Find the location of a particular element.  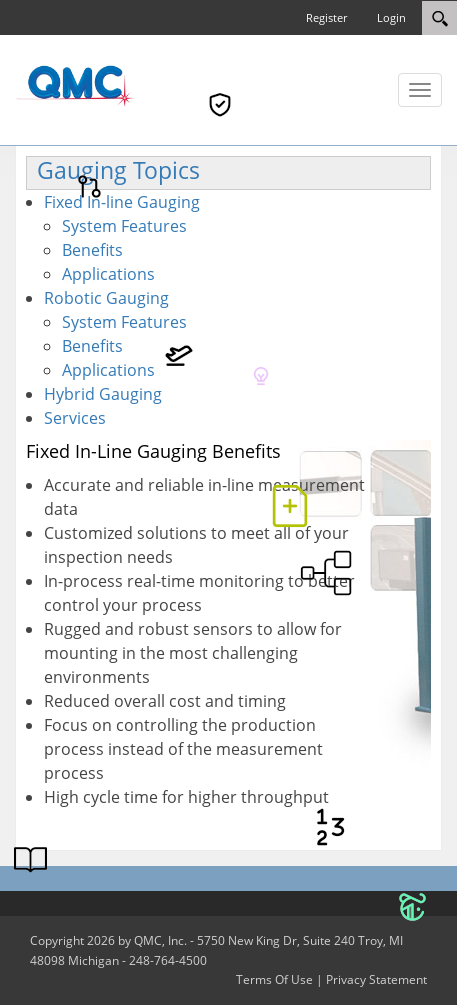

view hierarchical data or folder structure is located at coordinates (329, 573).